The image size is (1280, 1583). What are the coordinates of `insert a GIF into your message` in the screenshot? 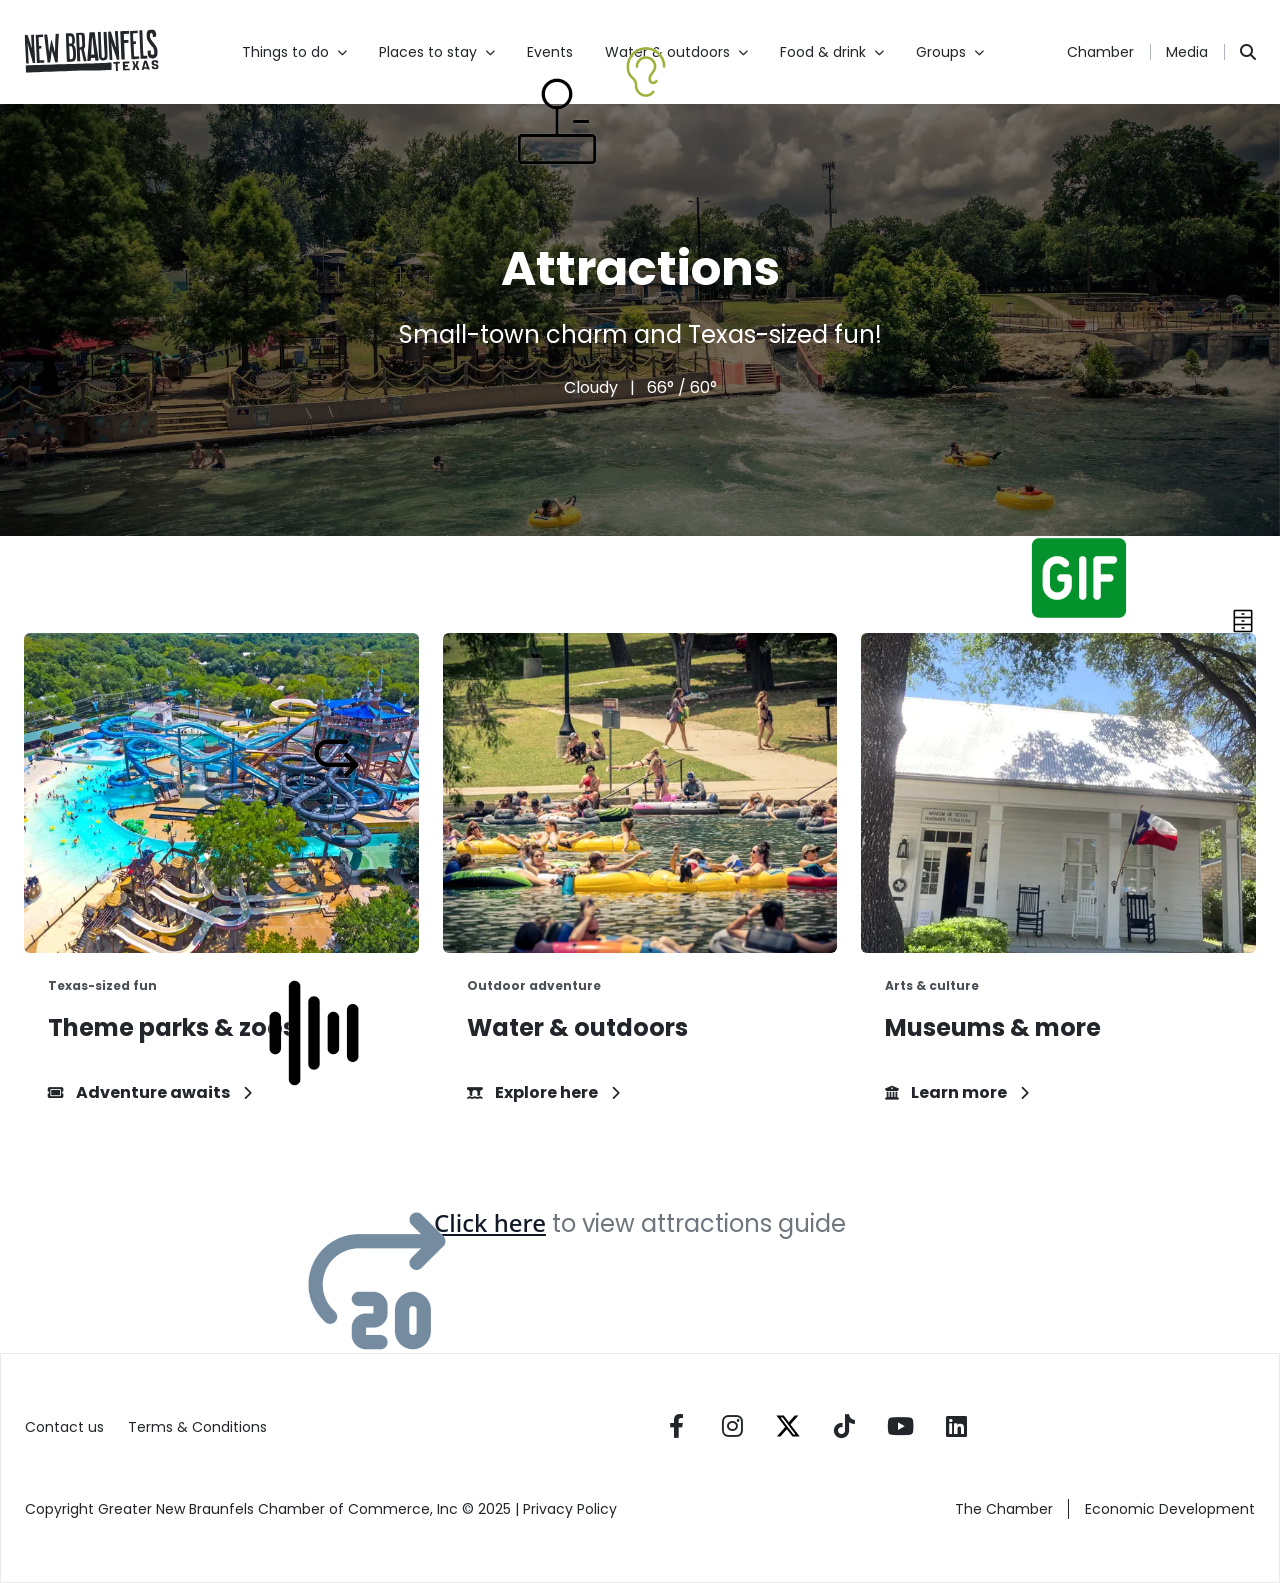 It's located at (1079, 578).